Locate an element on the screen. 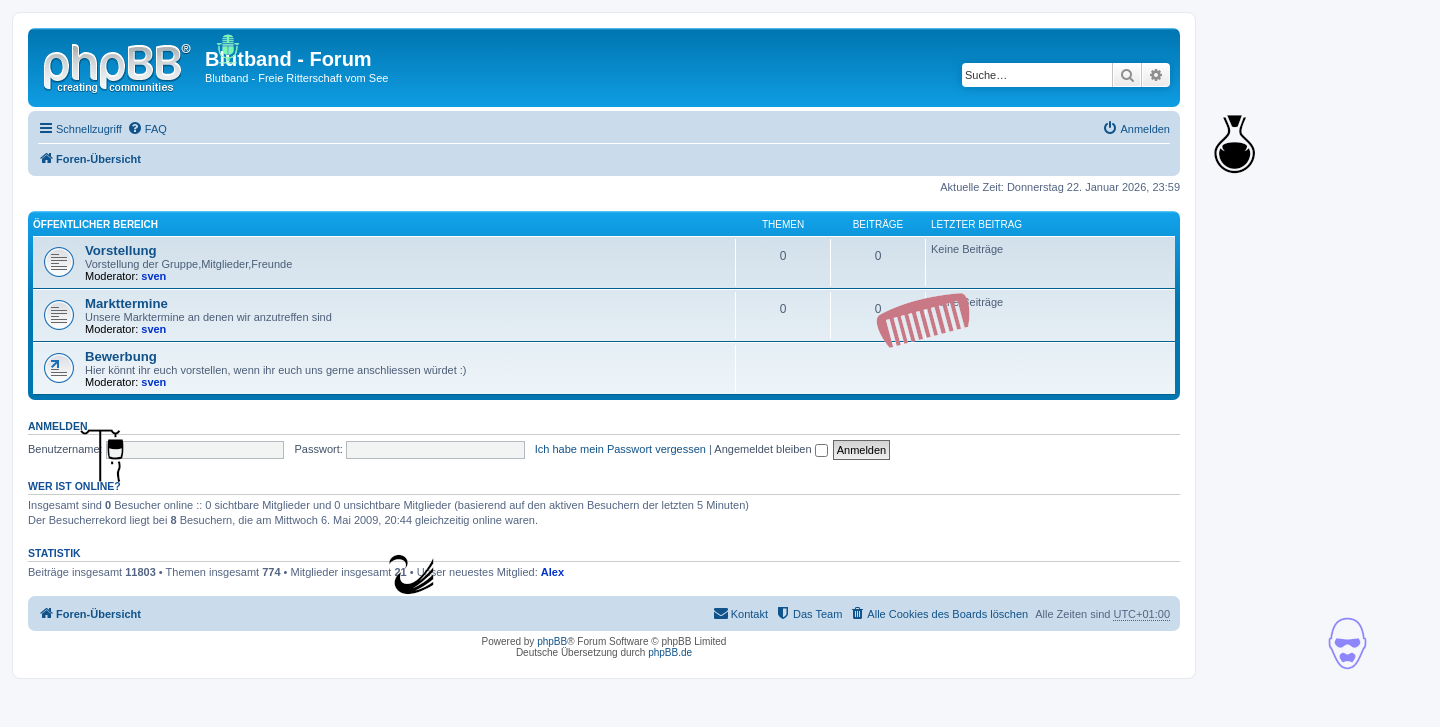  indicates a villain or antagonist character is located at coordinates (1347, 643).